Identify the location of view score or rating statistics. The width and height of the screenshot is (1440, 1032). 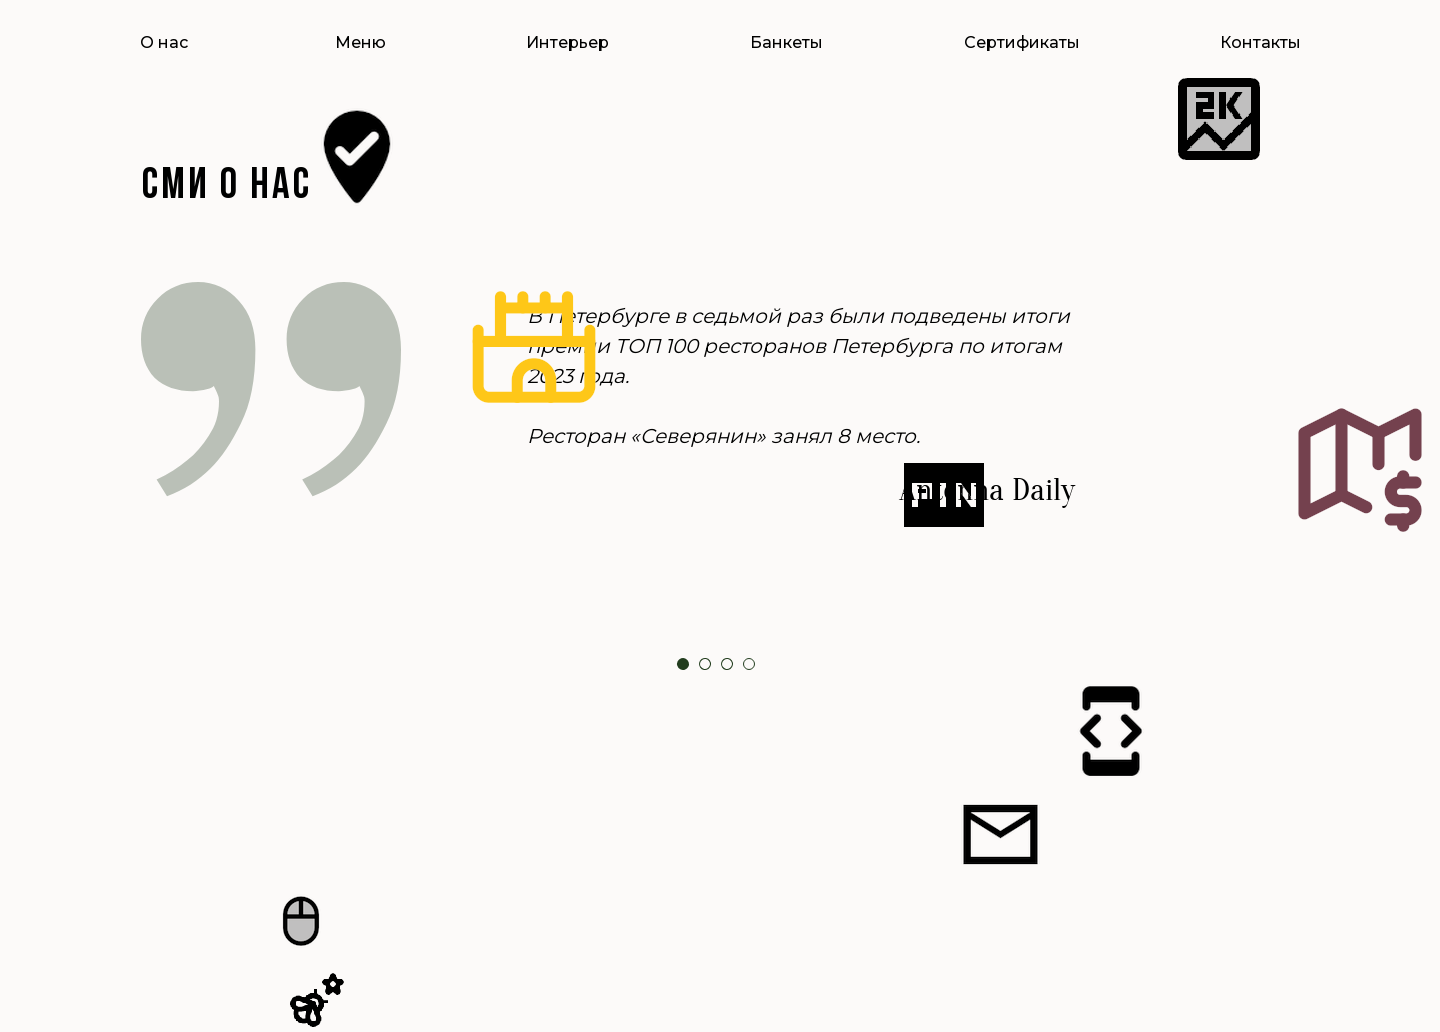
(1219, 119).